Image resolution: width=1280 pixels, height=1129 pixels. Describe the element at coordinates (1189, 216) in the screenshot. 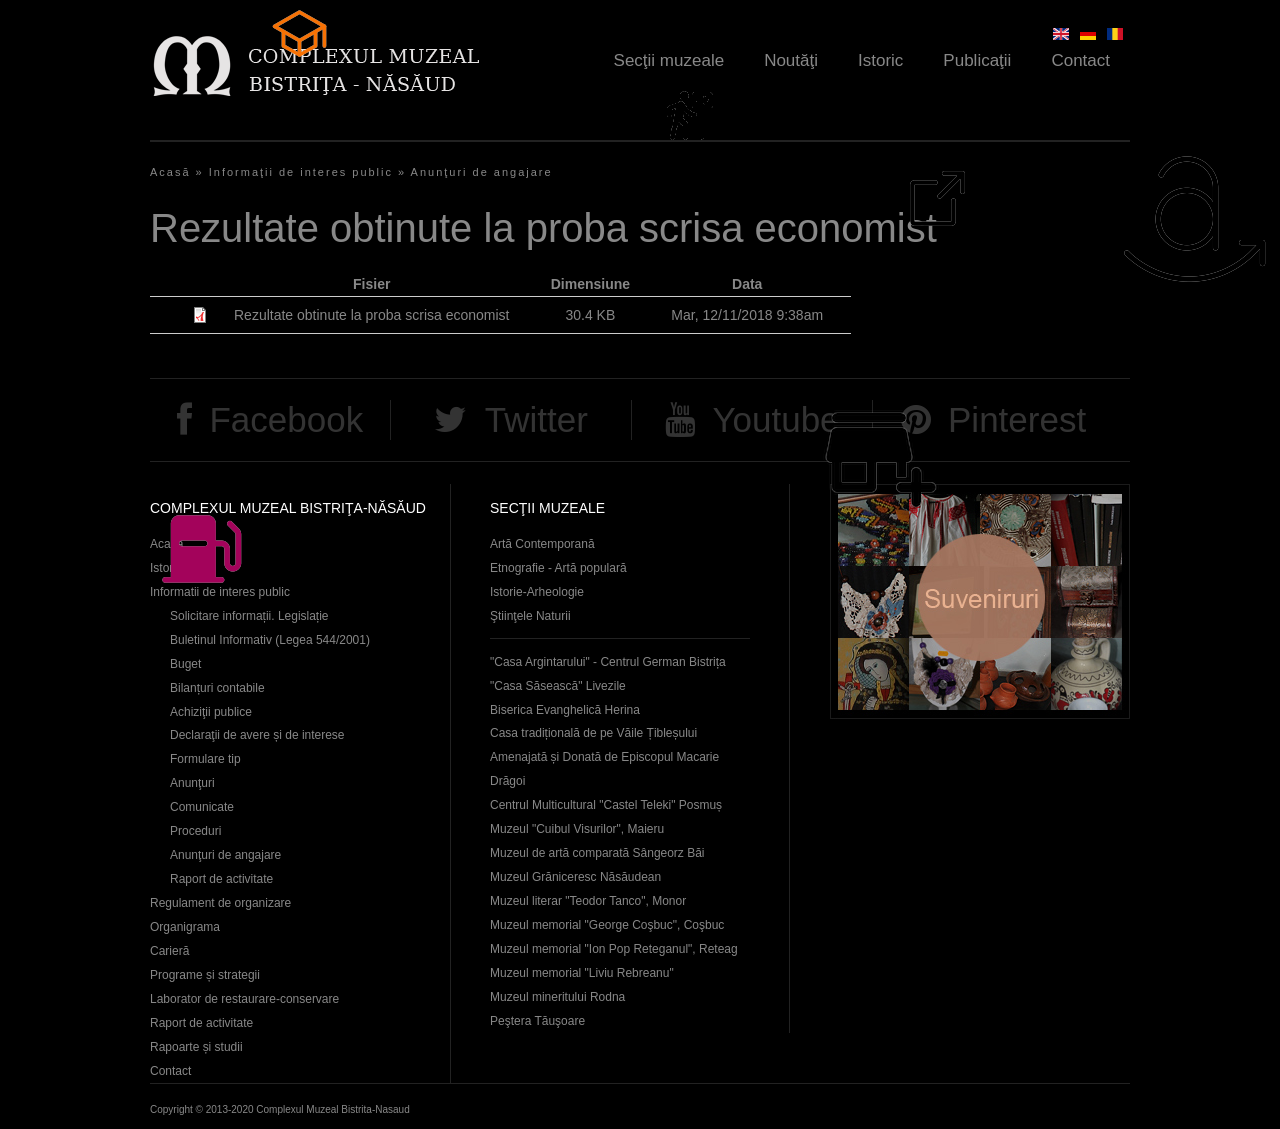

I see `visit amazon.com` at that location.